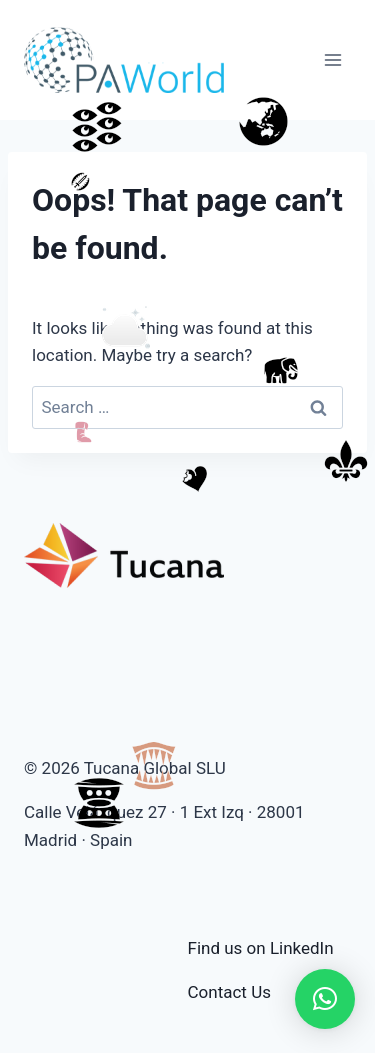 This screenshot has width=375, height=1053. What do you see at coordinates (194, 479) in the screenshot?
I see `indicates damage or health loss in a game` at bounding box center [194, 479].